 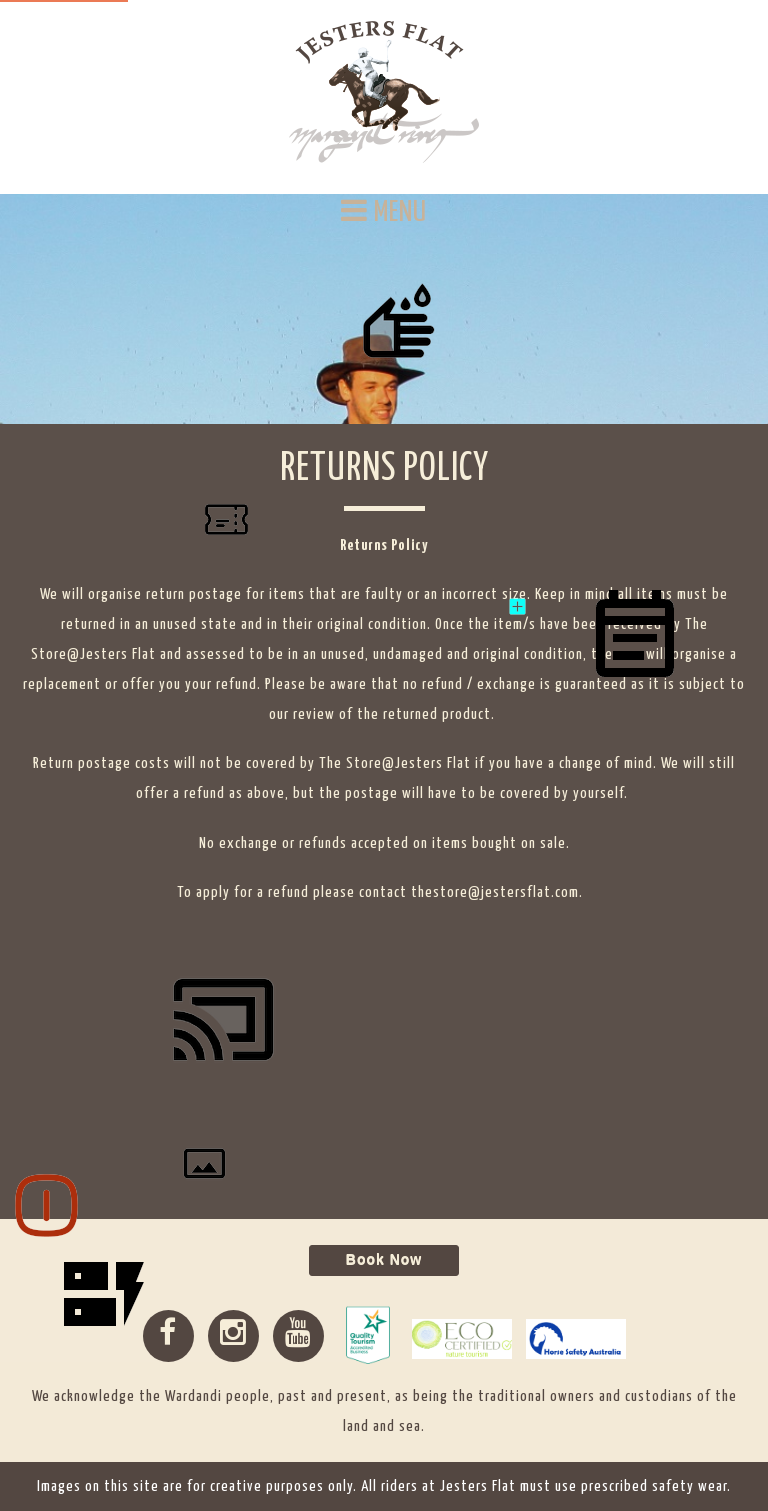 What do you see at coordinates (223, 1019) in the screenshot?
I see `indicates active casting to a connected device` at bounding box center [223, 1019].